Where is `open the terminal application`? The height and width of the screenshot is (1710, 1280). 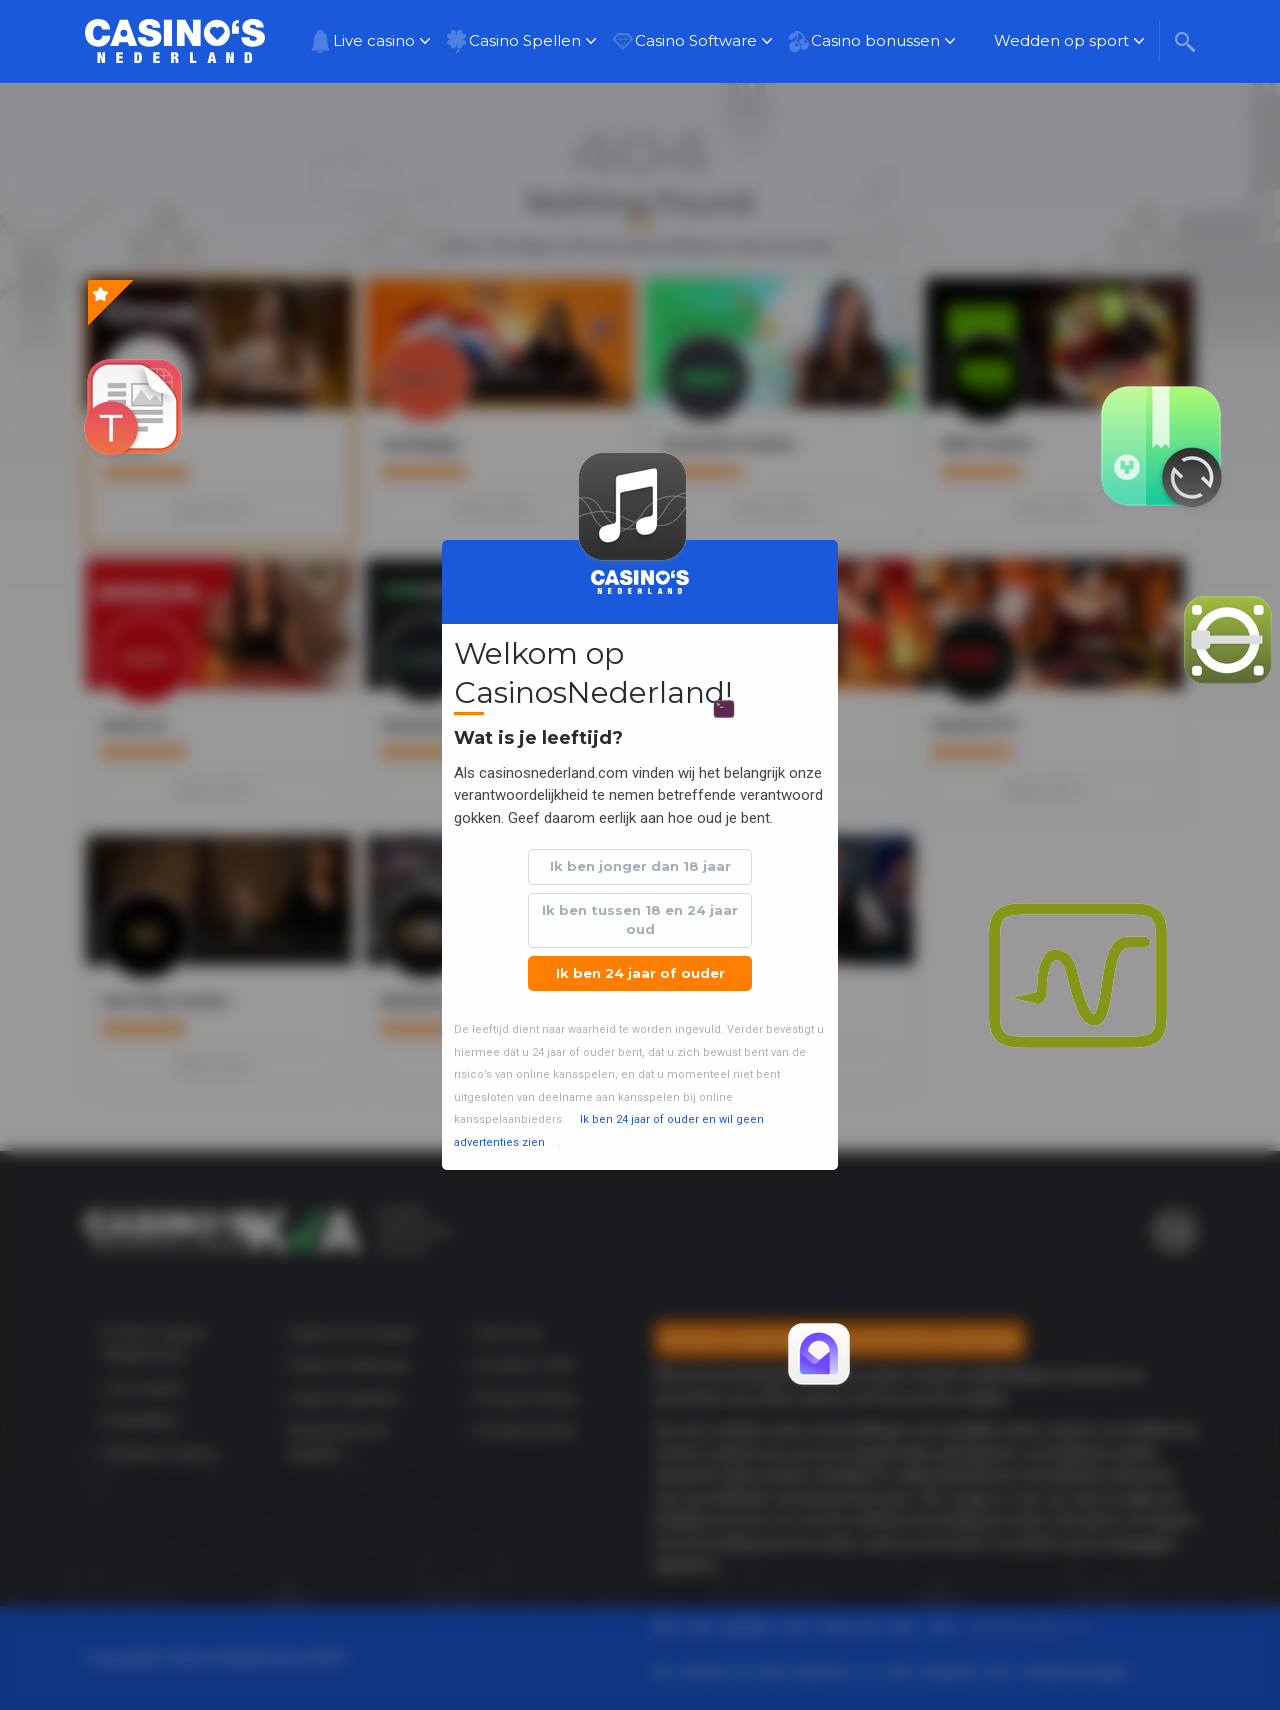
open the terminal application is located at coordinates (724, 709).